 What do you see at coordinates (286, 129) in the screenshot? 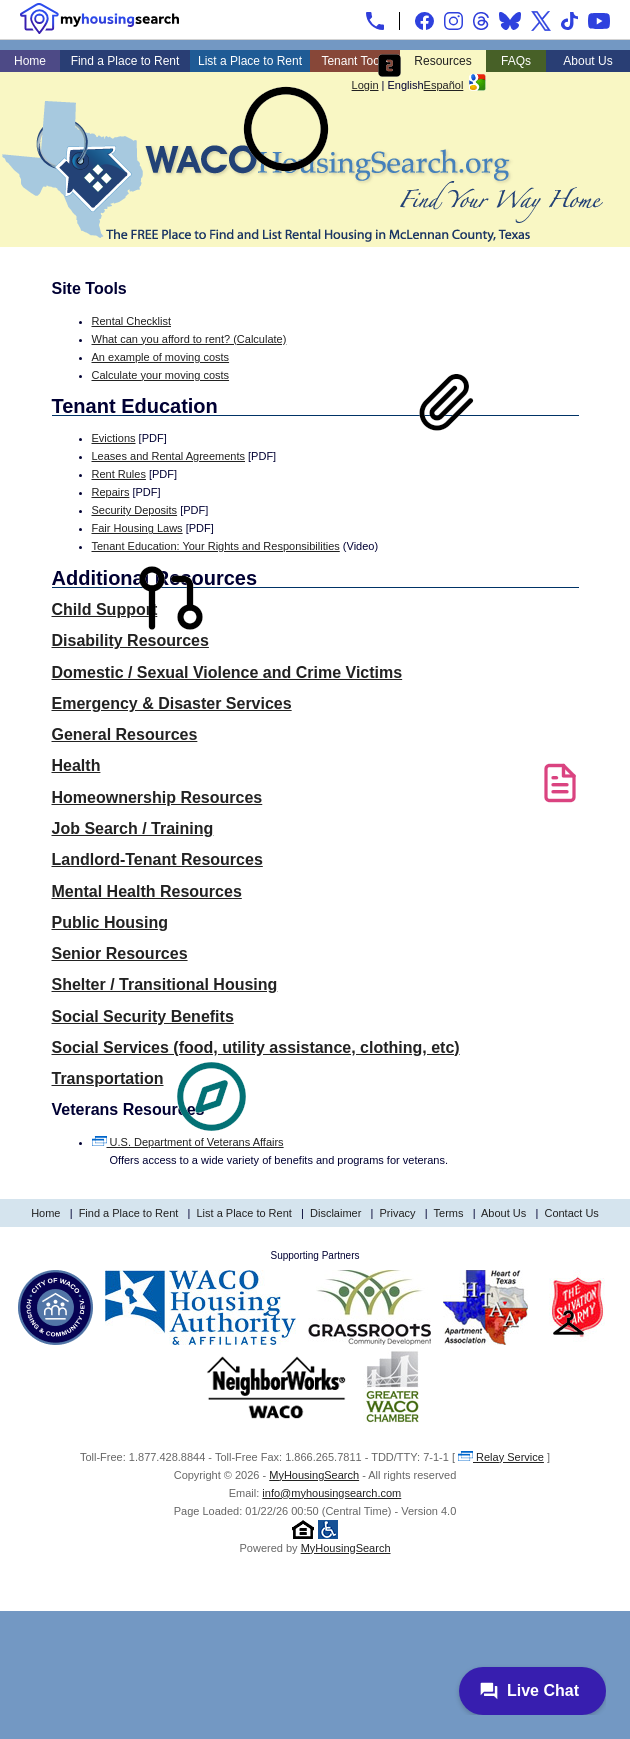
I see `unselected option in a radio button group` at bounding box center [286, 129].